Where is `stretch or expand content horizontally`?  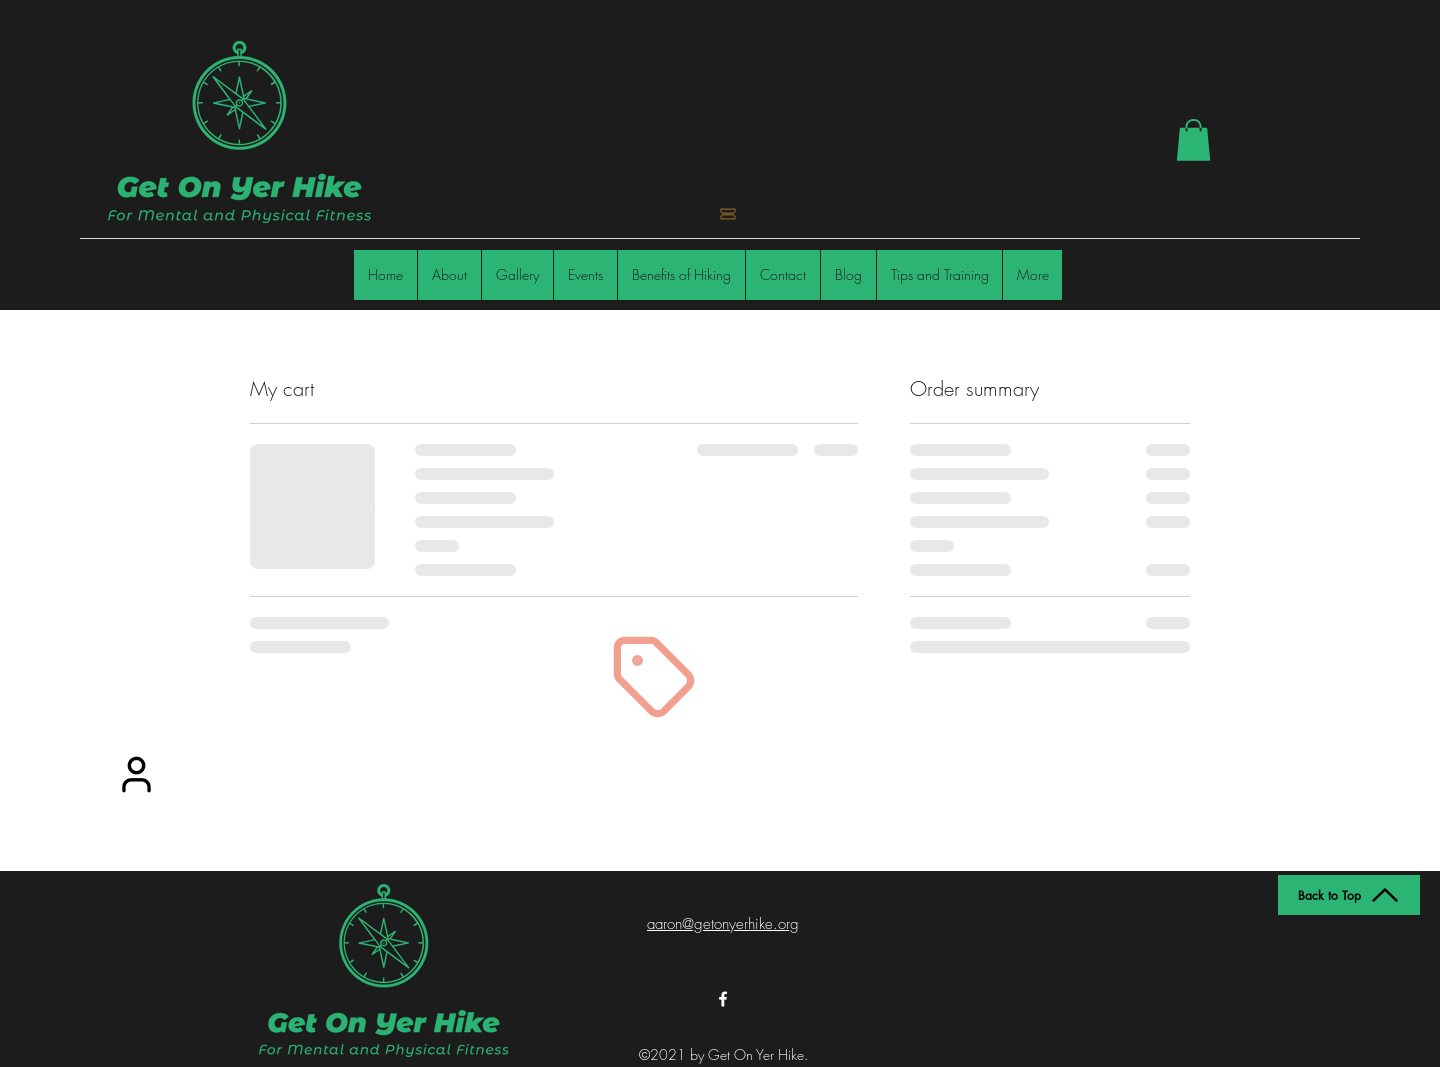 stretch or expand content horizontally is located at coordinates (728, 214).